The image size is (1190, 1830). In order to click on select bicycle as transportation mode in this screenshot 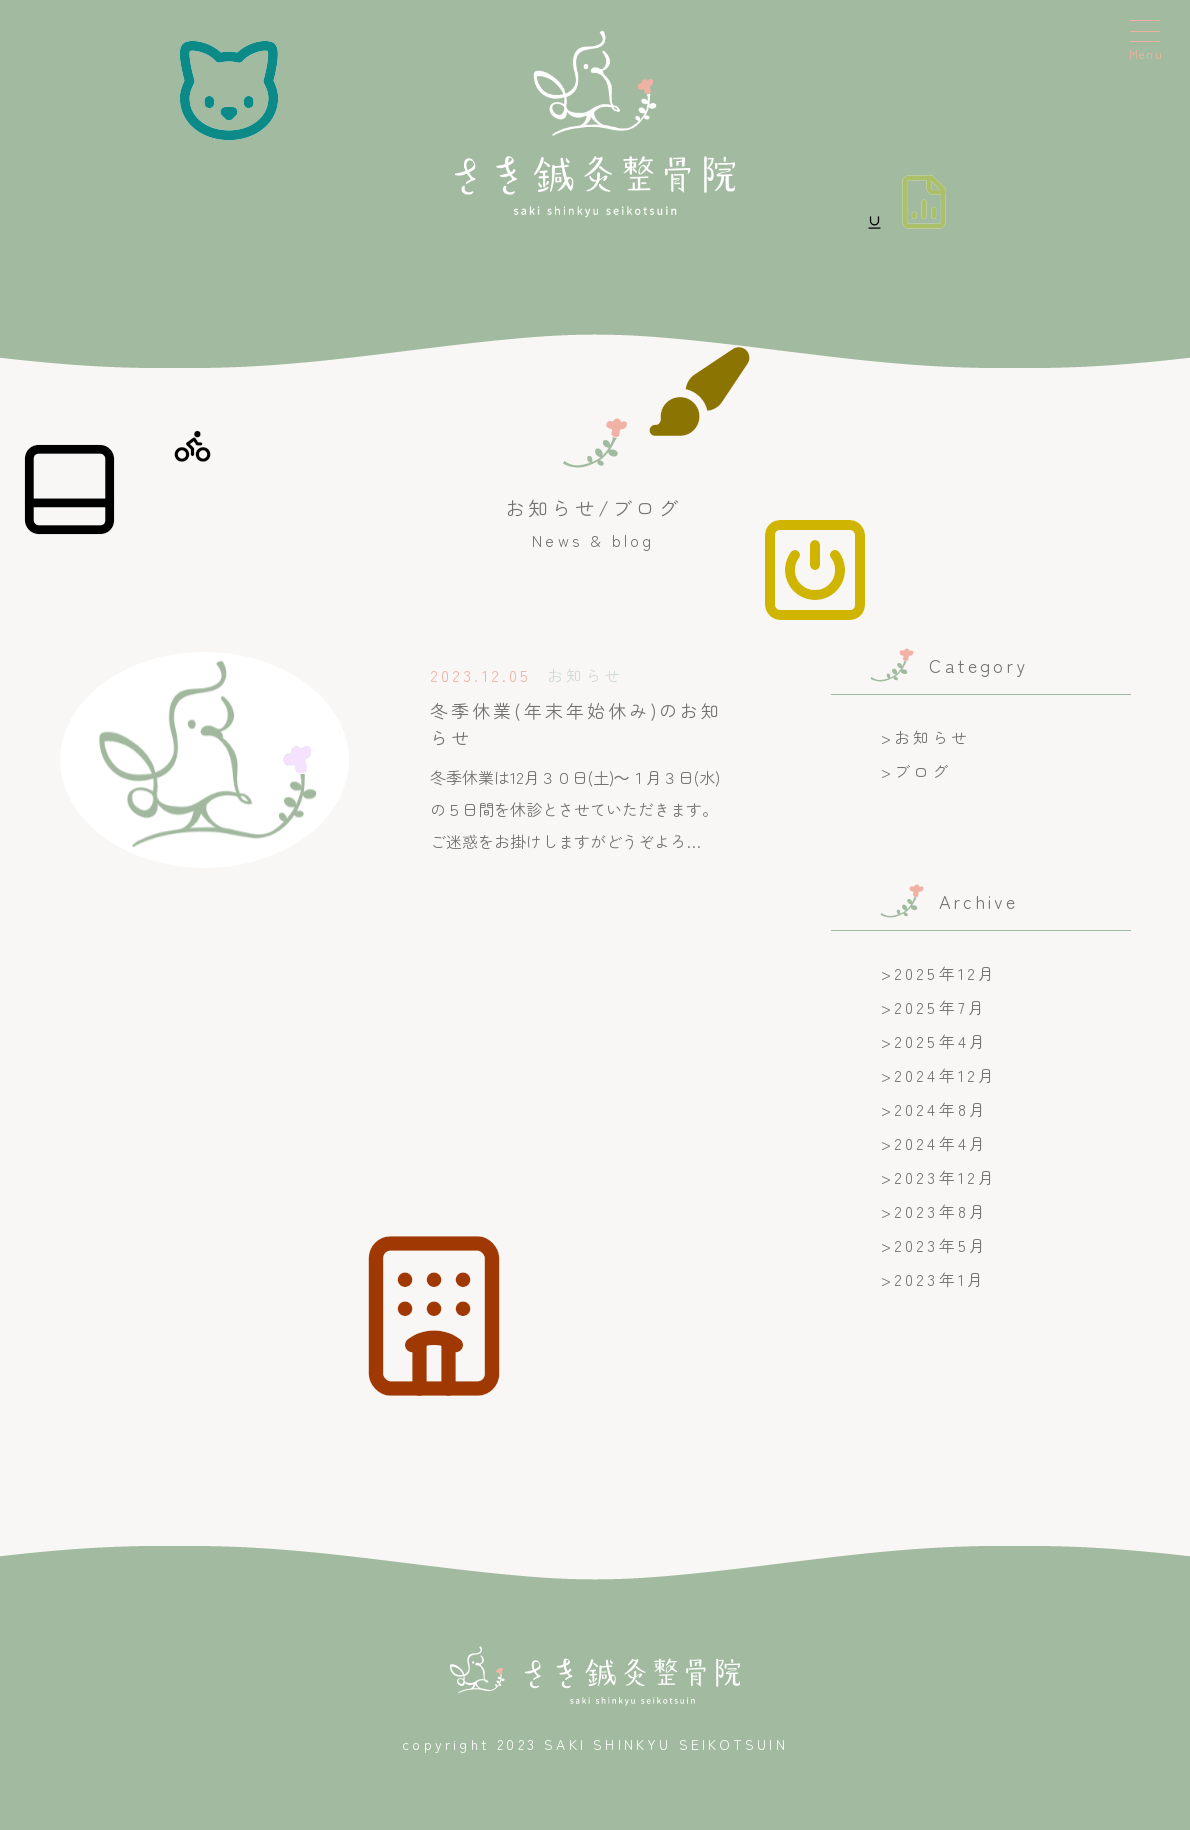, I will do `click(192, 445)`.